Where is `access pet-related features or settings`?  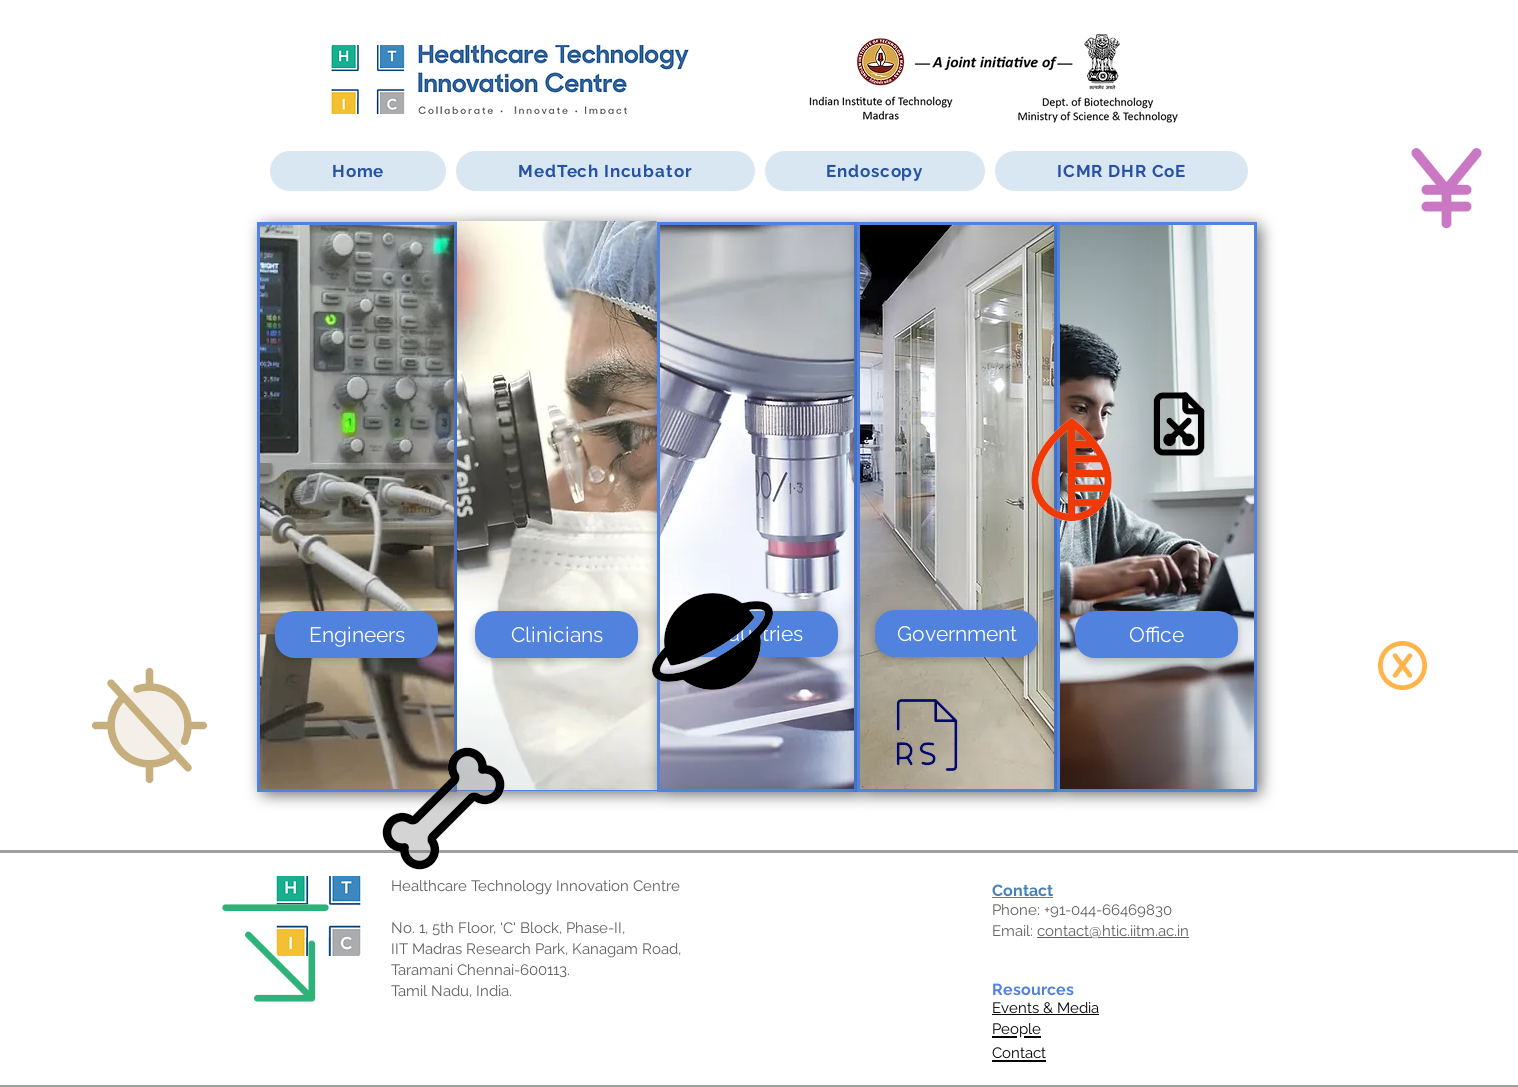
access pet-related features or settings is located at coordinates (443, 808).